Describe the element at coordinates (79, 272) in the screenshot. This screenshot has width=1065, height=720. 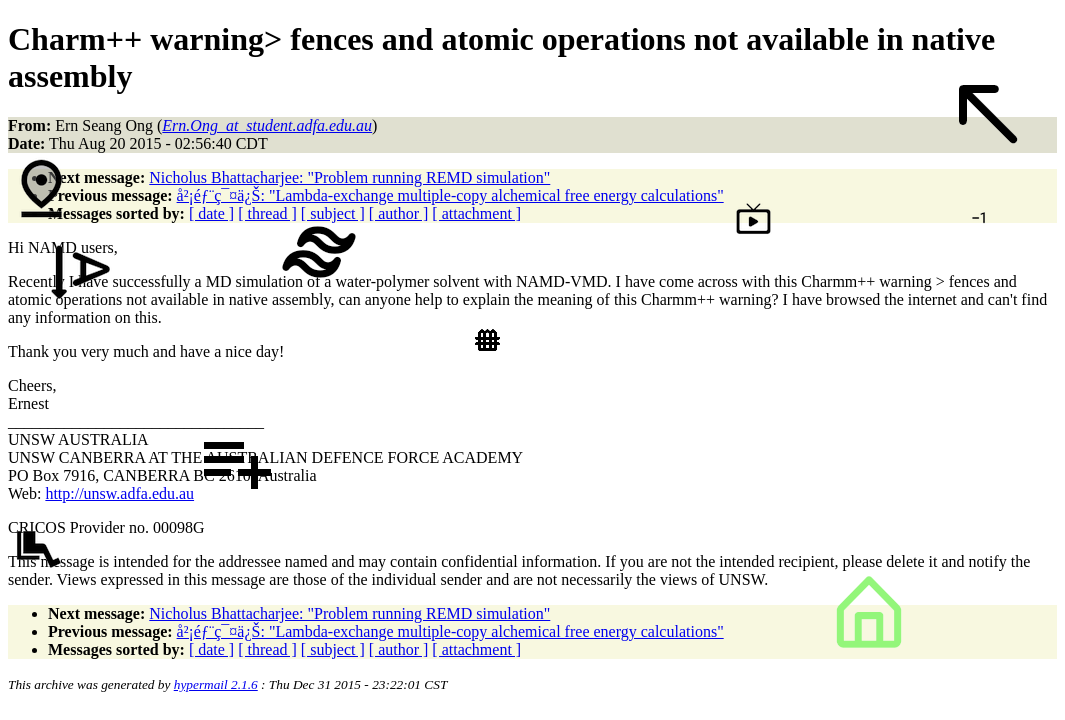
I see `rotate text direction downward` at that location.